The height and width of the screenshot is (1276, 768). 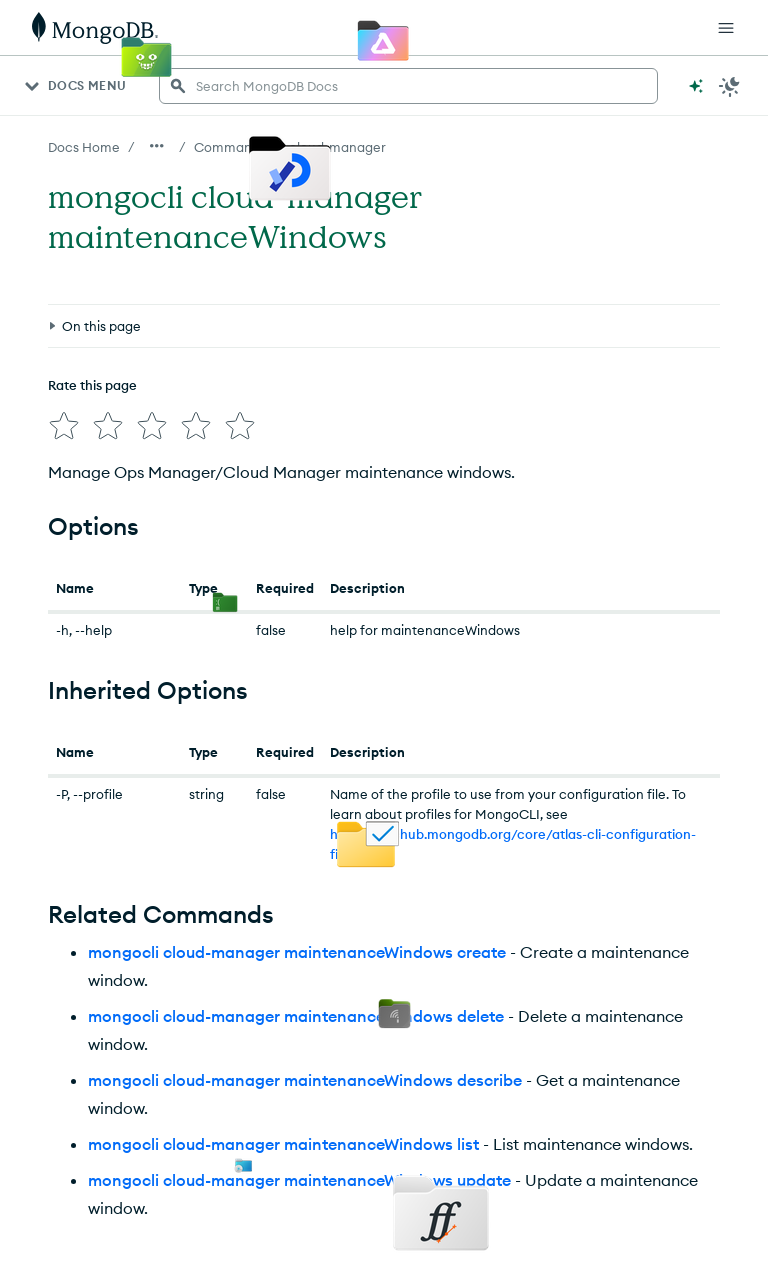 I want to click on folder containing windows insider or beta system files, so click(x=225, y=603).